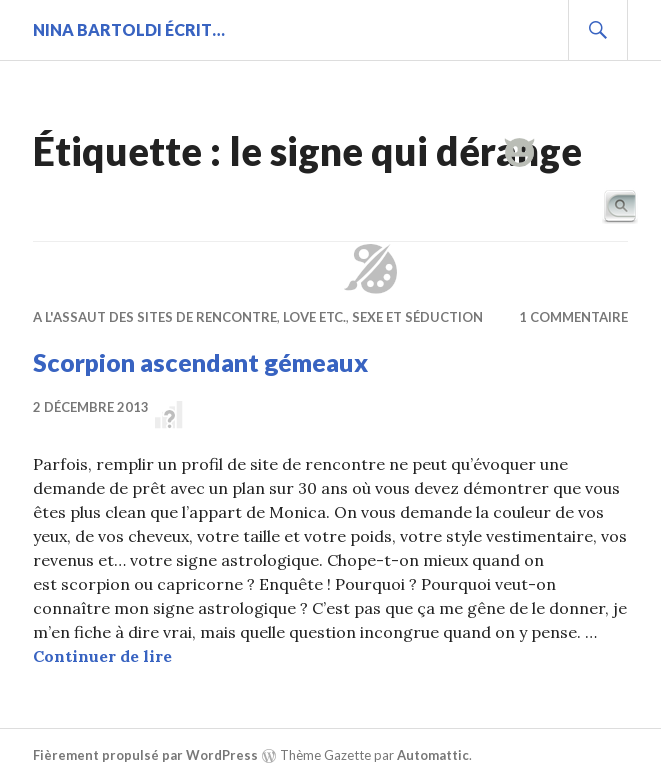 The width and height of the screenshot is (661, 783). I want to click on insert a mischievous or playful emoji, so click(519, 152).